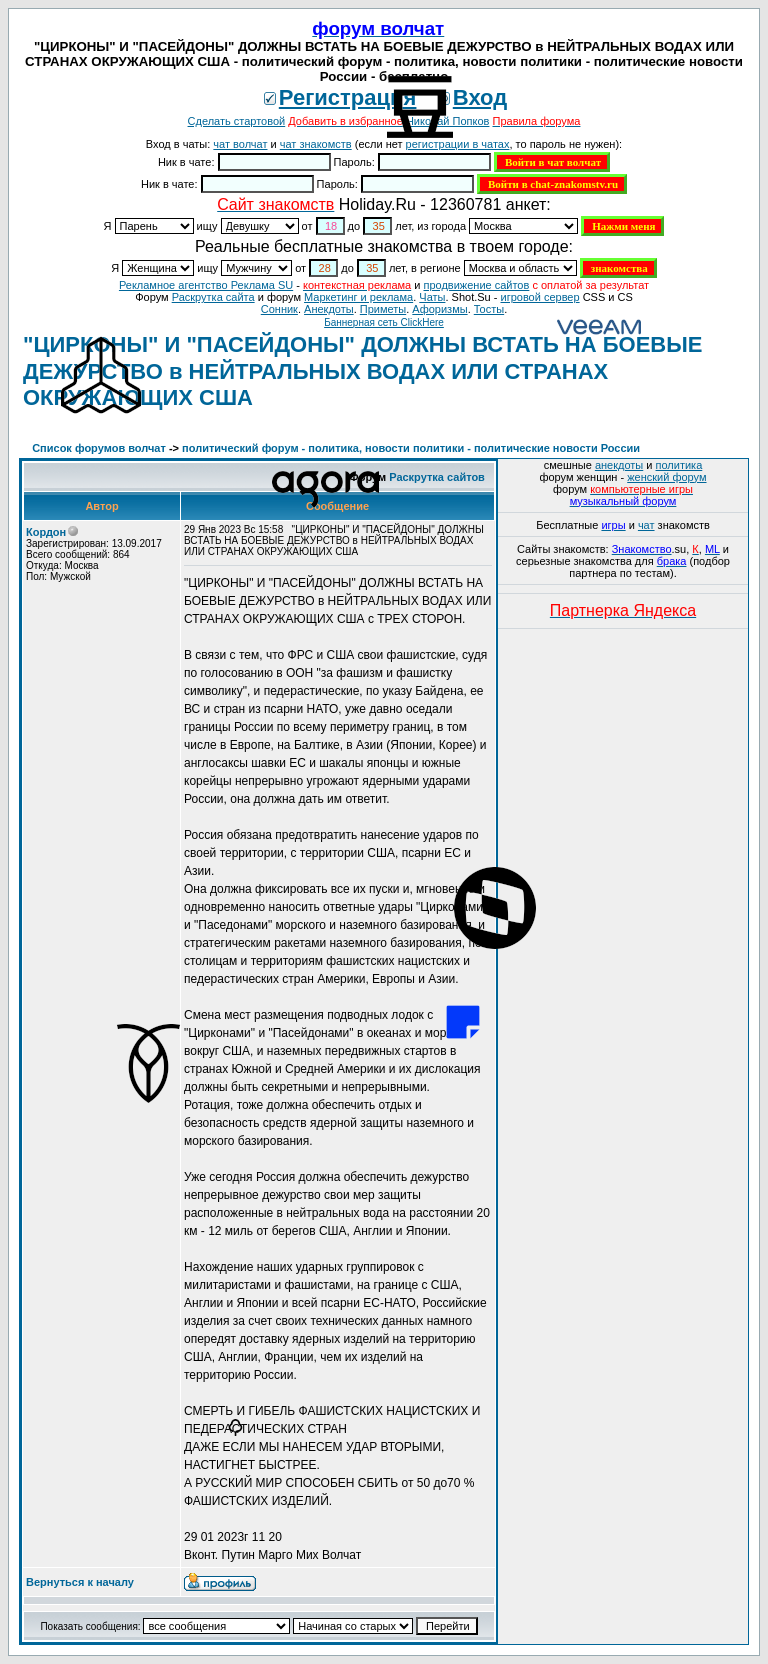 Image resolution: width=768 pixels, height=1664 pixels. Describe the element at coordinates (325, 489) in the screenshot. I see `agora brand logo` at that location.